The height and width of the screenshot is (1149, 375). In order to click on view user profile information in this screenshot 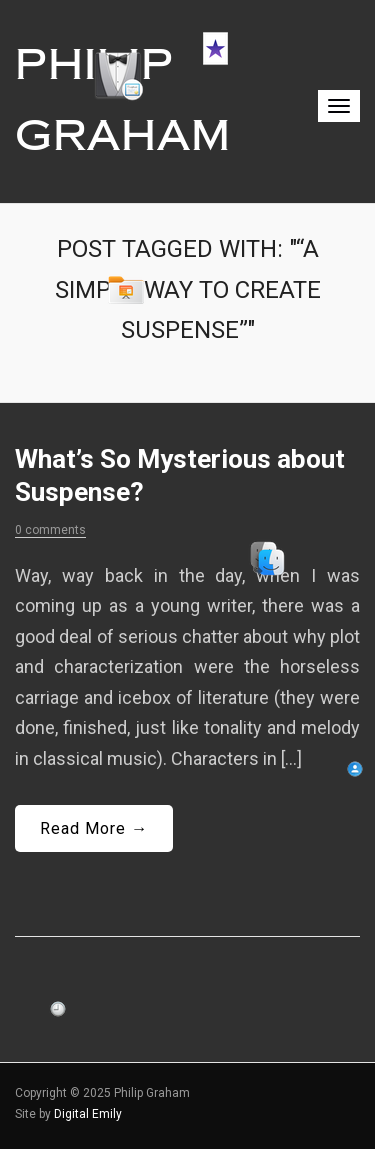, I will do `click(355, 769)`.